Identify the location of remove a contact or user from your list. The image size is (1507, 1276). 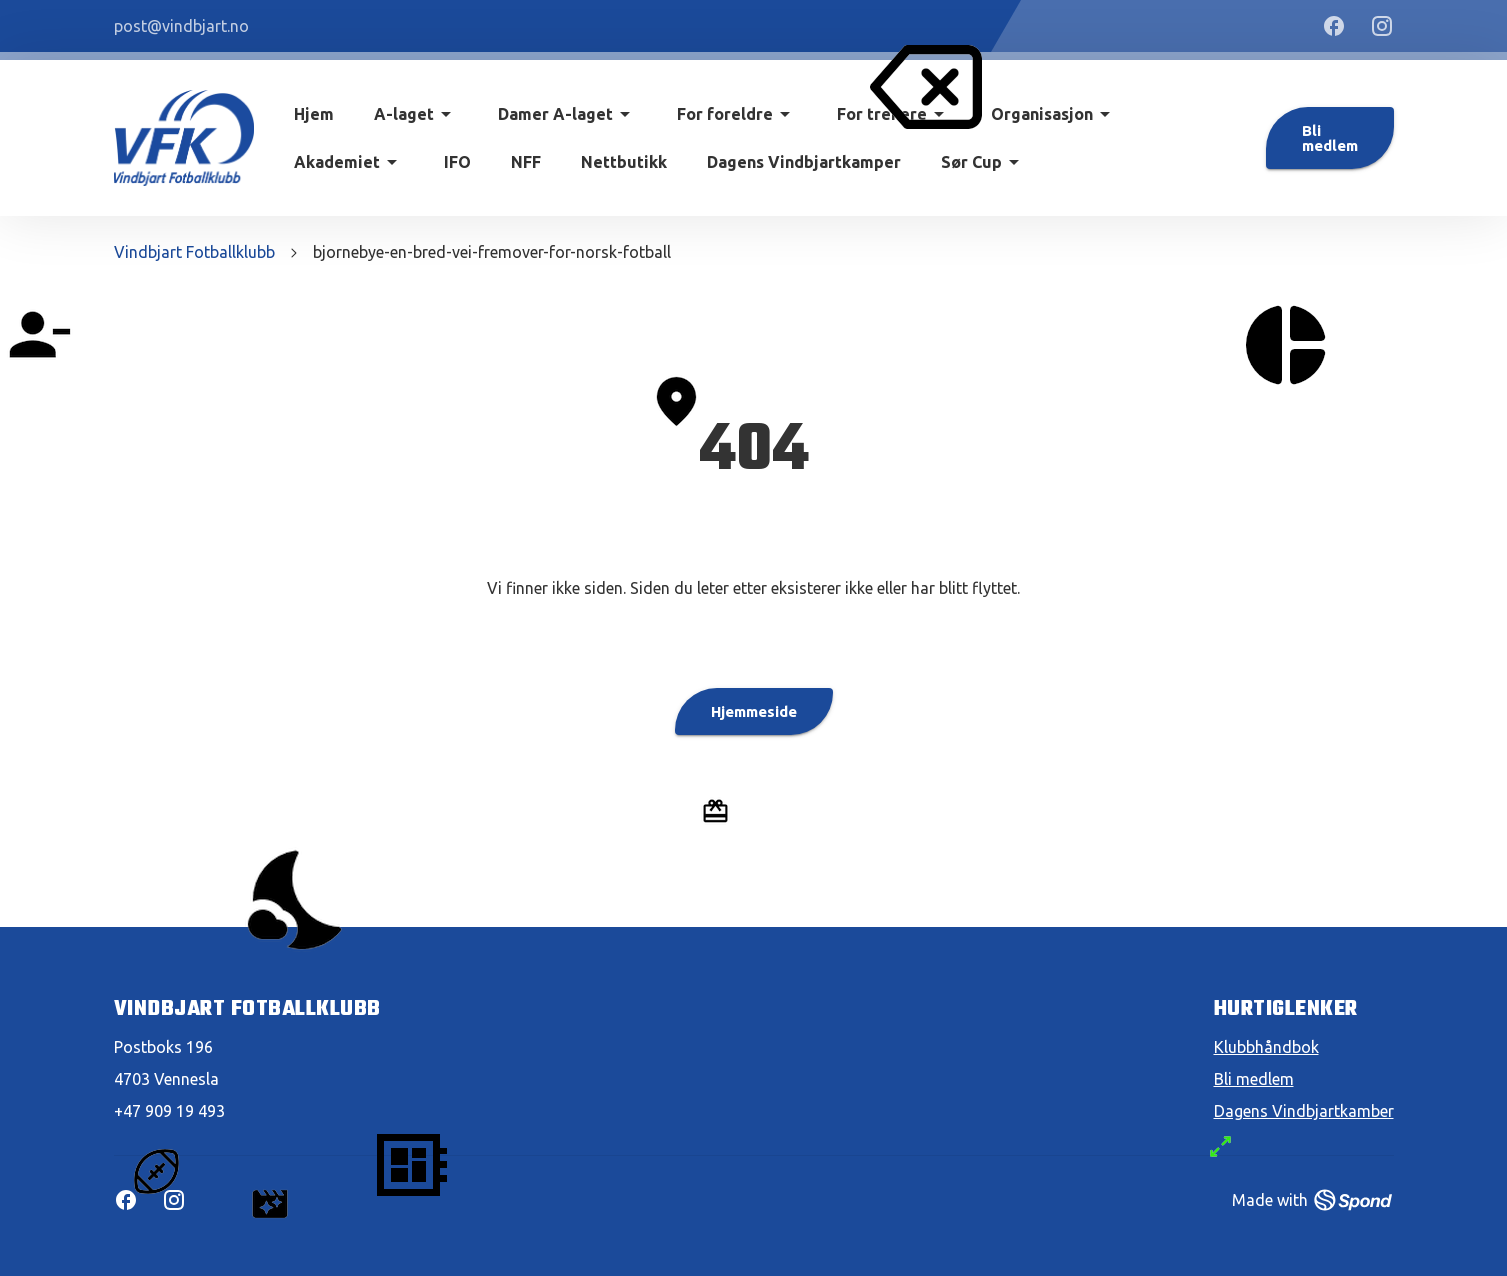
(38, 334).